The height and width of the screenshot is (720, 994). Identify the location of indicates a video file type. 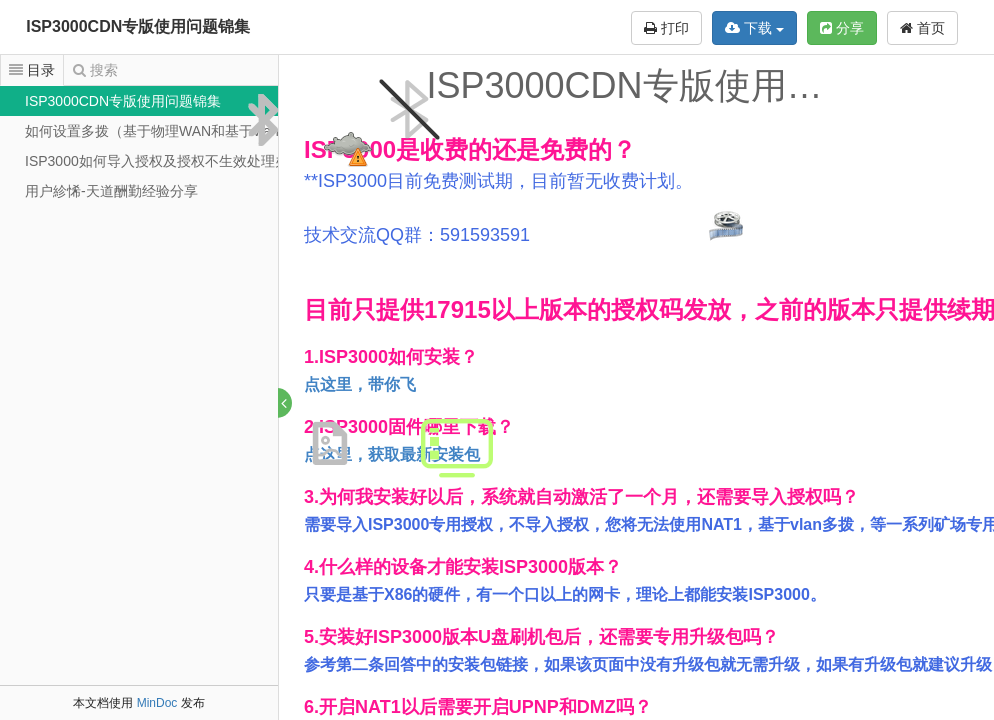
(726, 227).